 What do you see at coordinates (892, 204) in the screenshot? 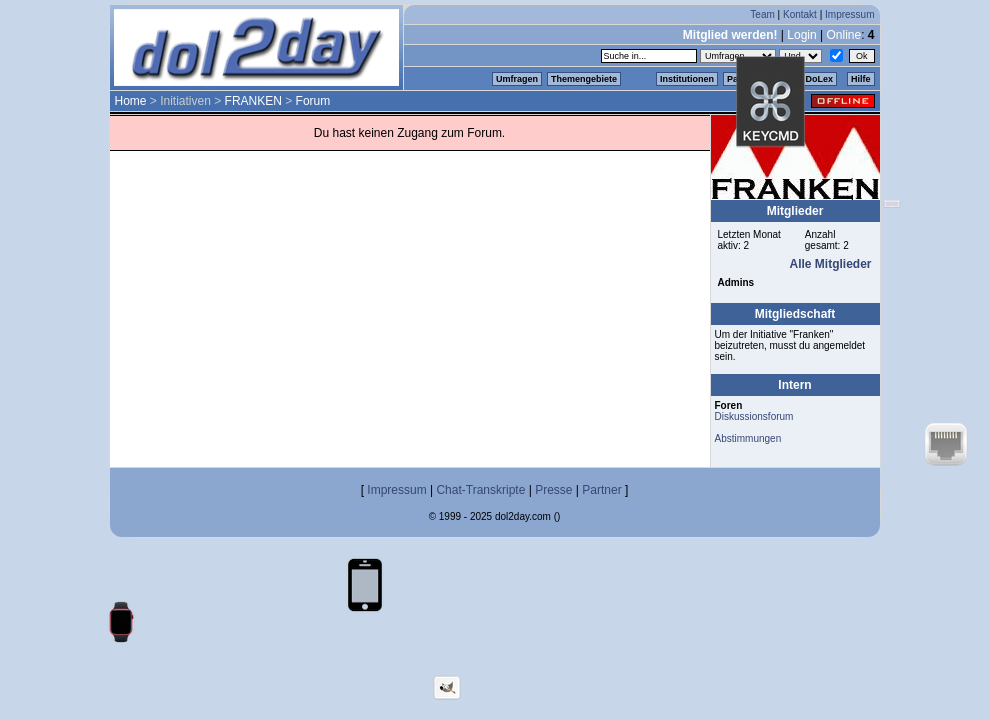
I see `indicates keyboard connected or active` at bounding box center [892, 204].